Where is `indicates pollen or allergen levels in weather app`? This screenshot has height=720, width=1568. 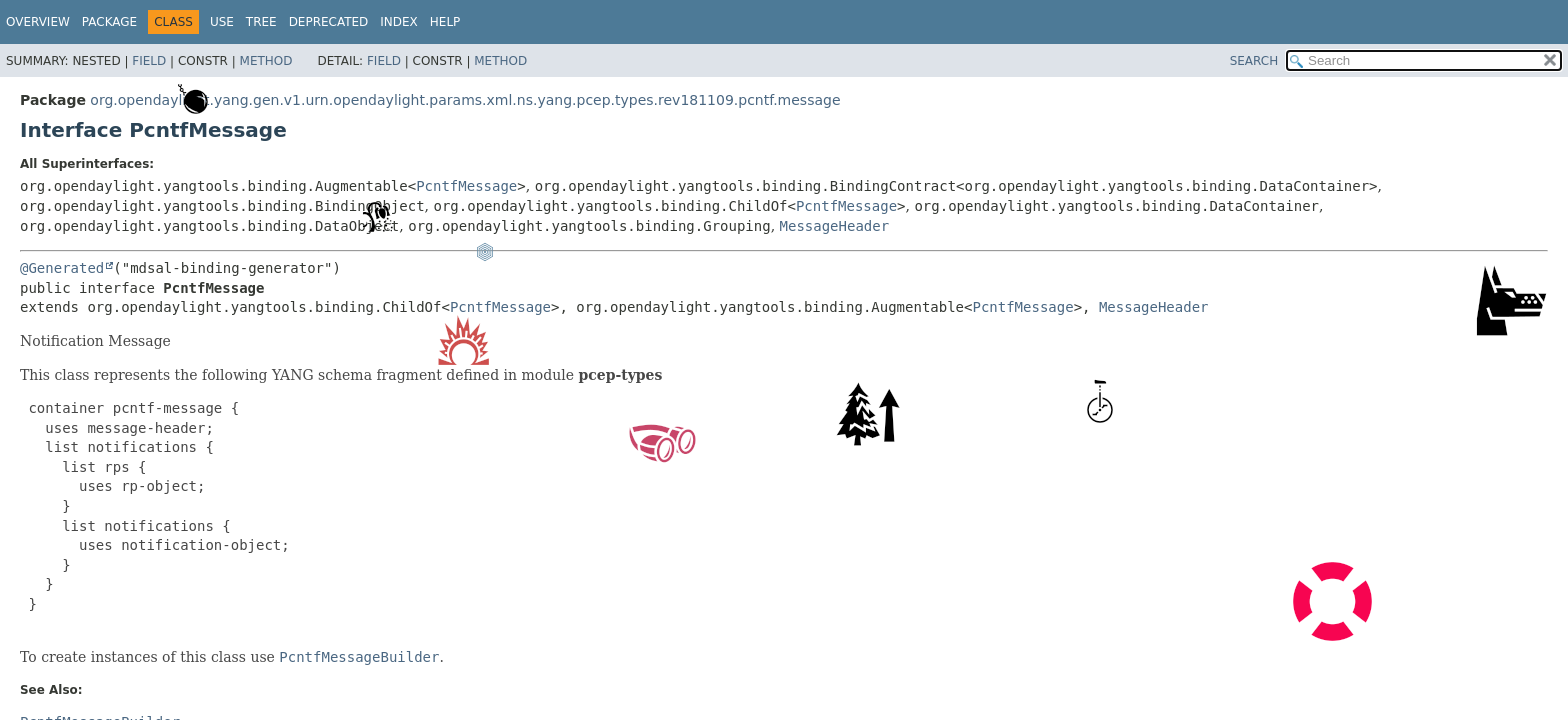 indicates pollen or allergen levels in weather app is located at coordinates (378, 217).